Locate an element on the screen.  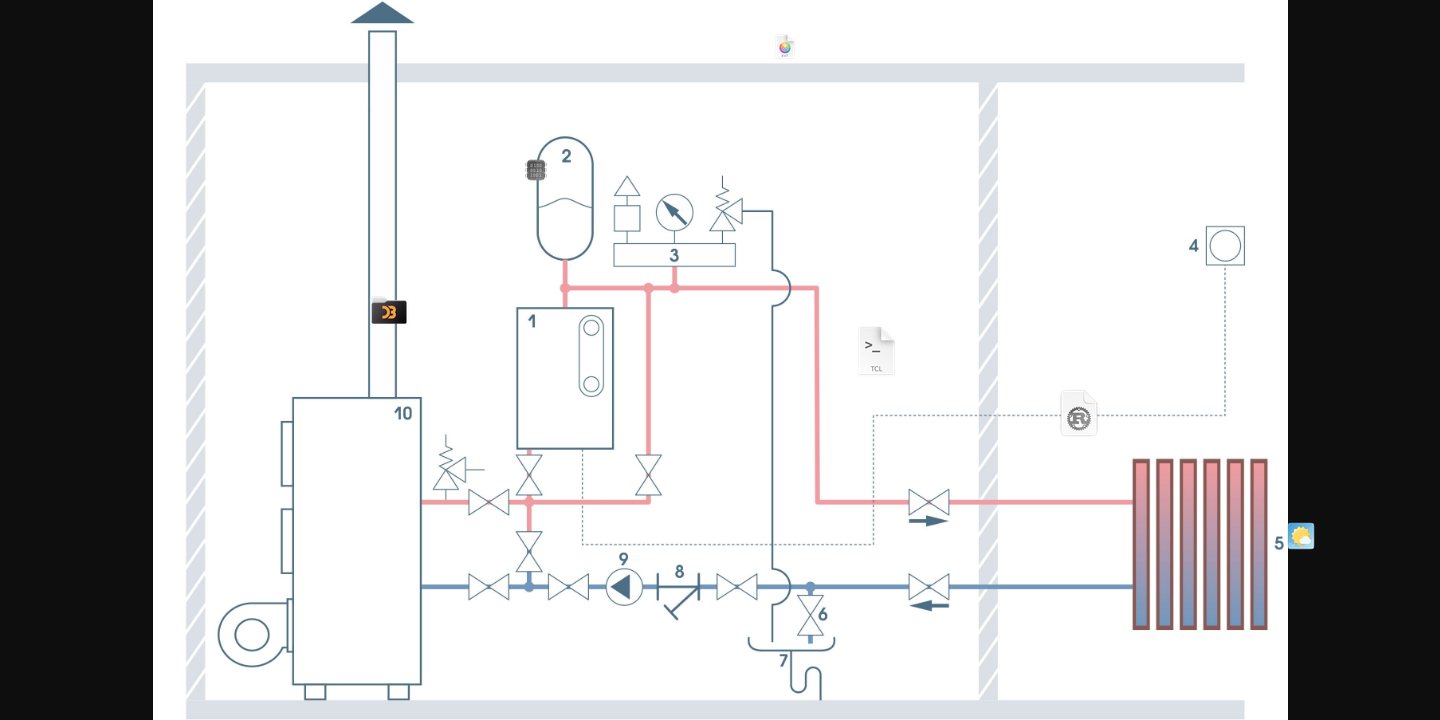
firmware file or binary data is located at coordinates (536, 170).